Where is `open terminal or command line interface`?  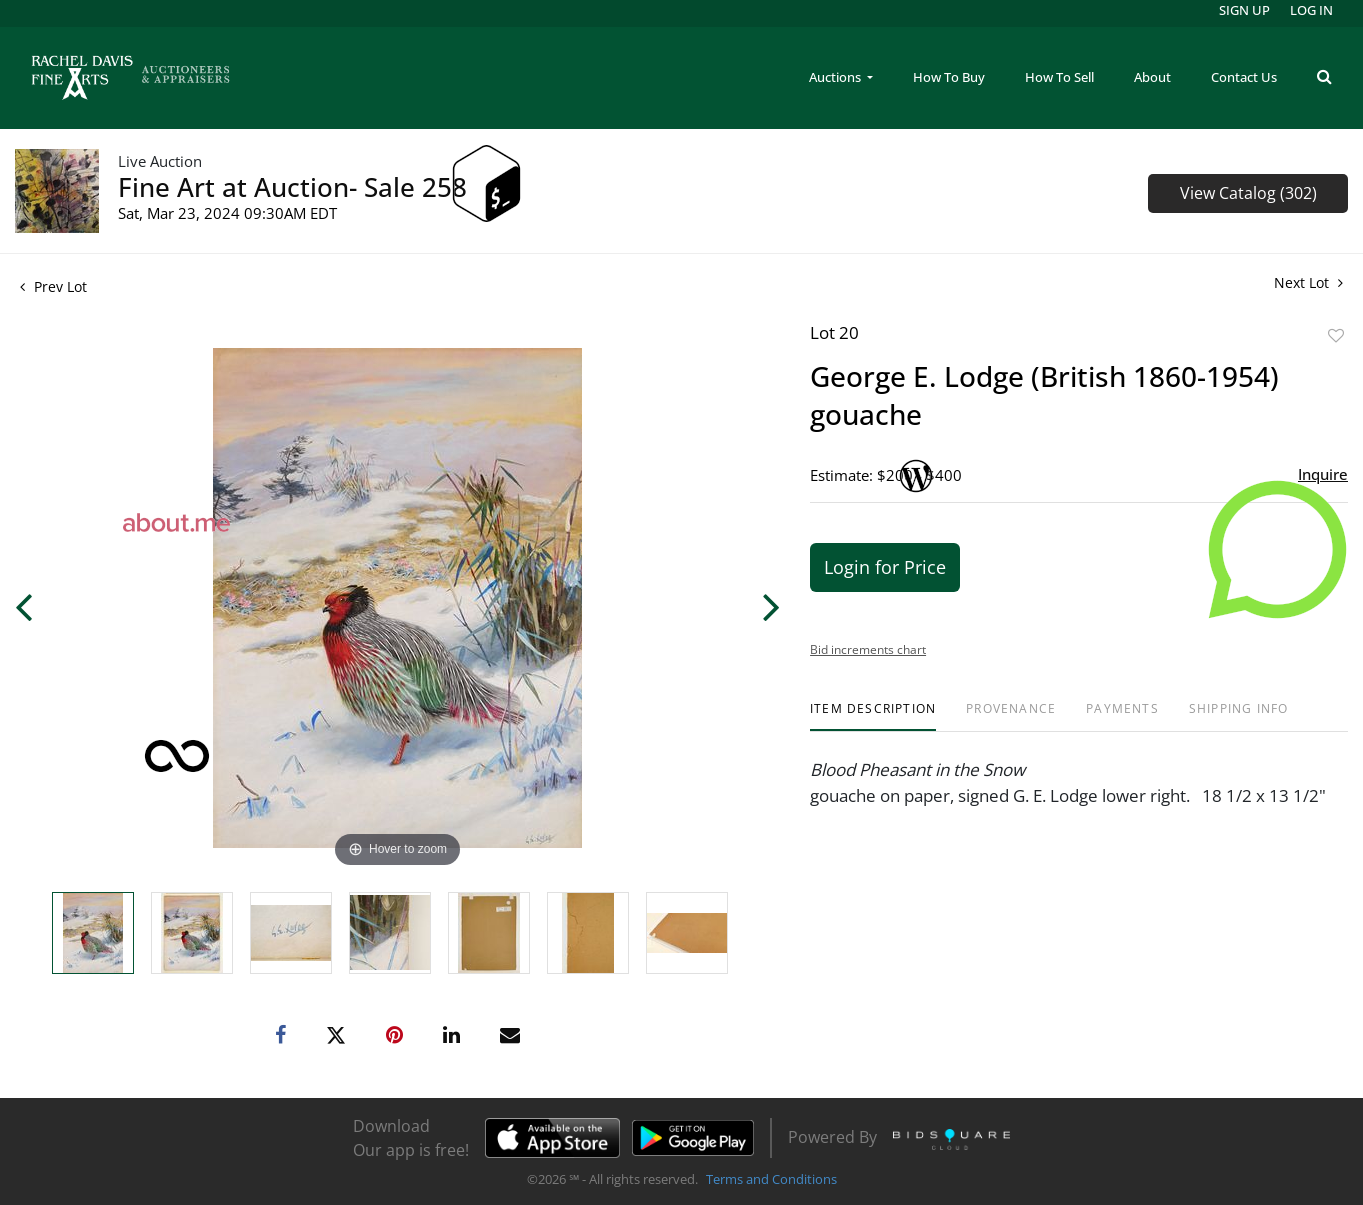 open terminal or command line interface is located at coordinates (486, 183).